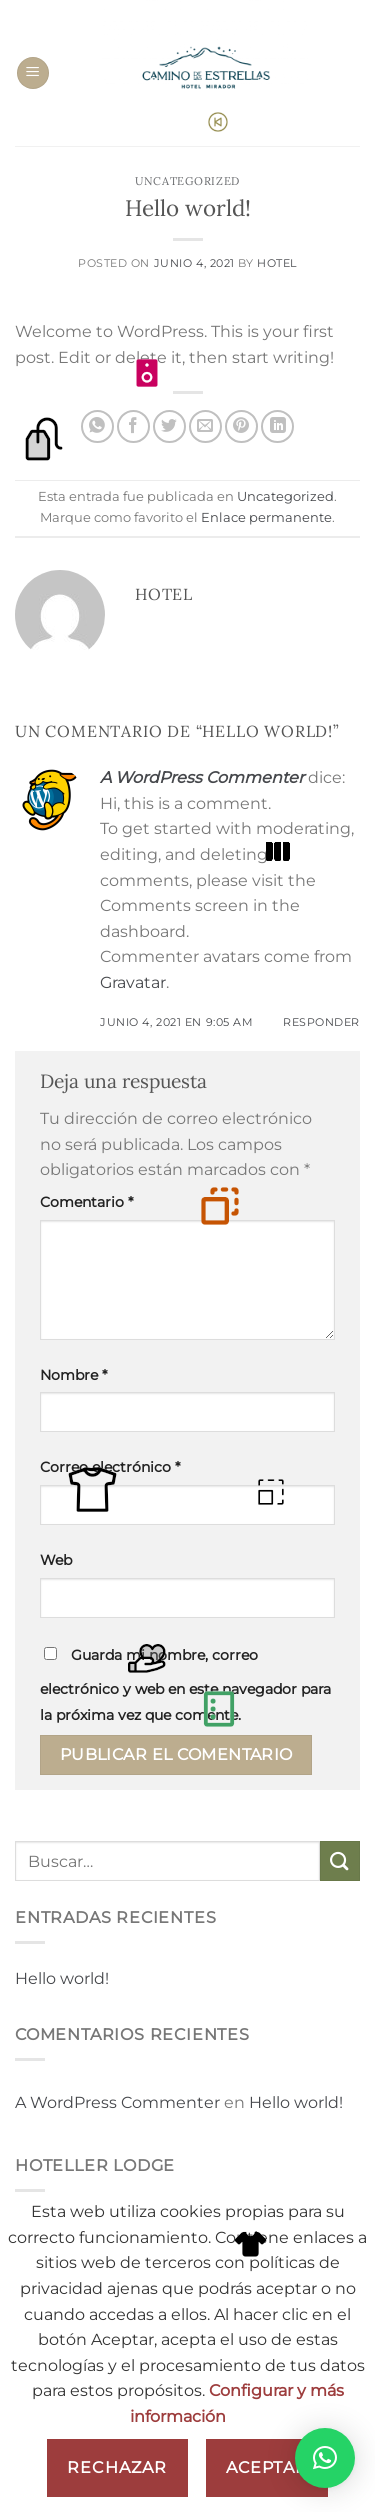 Image resolution: width=375 pixels, height=2512 pixels. I want to click on send selected element to back layer, so click(220, 1206).